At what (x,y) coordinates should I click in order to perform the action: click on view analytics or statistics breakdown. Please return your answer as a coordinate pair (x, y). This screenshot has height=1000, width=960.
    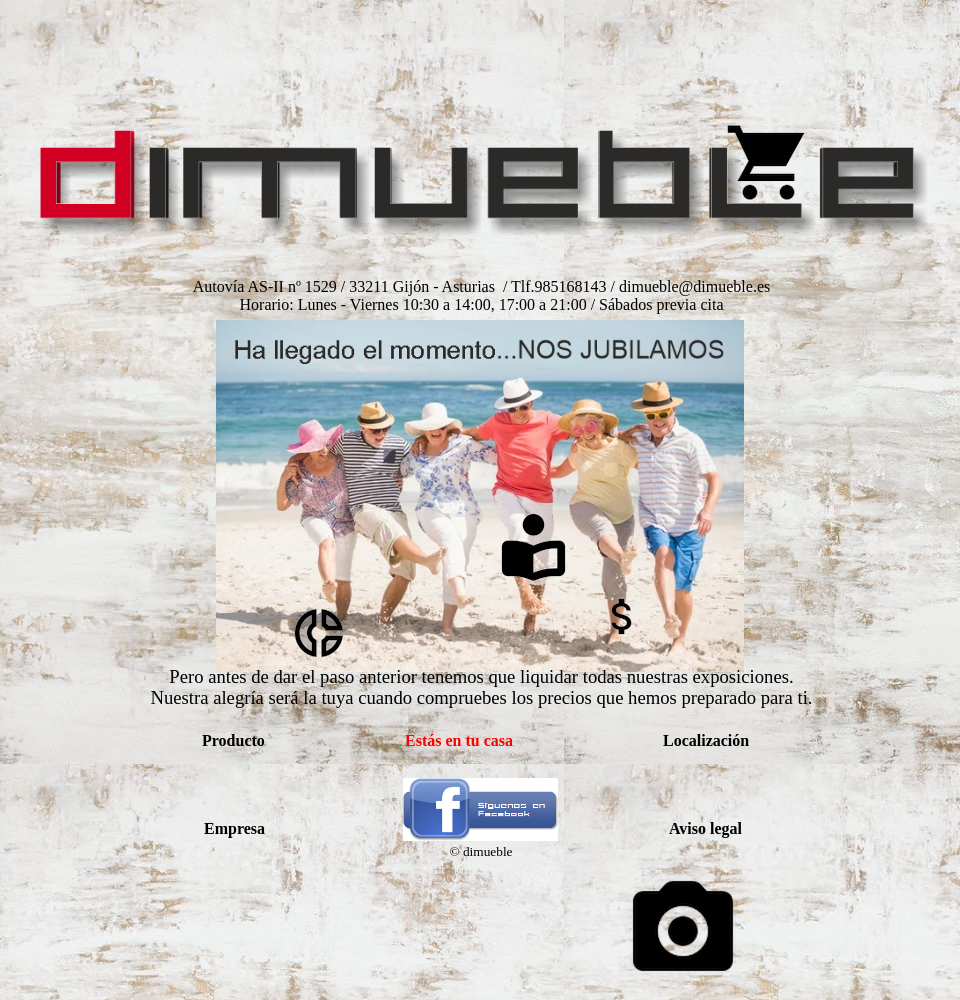
    Looking at the image, I should click on (319, 633).